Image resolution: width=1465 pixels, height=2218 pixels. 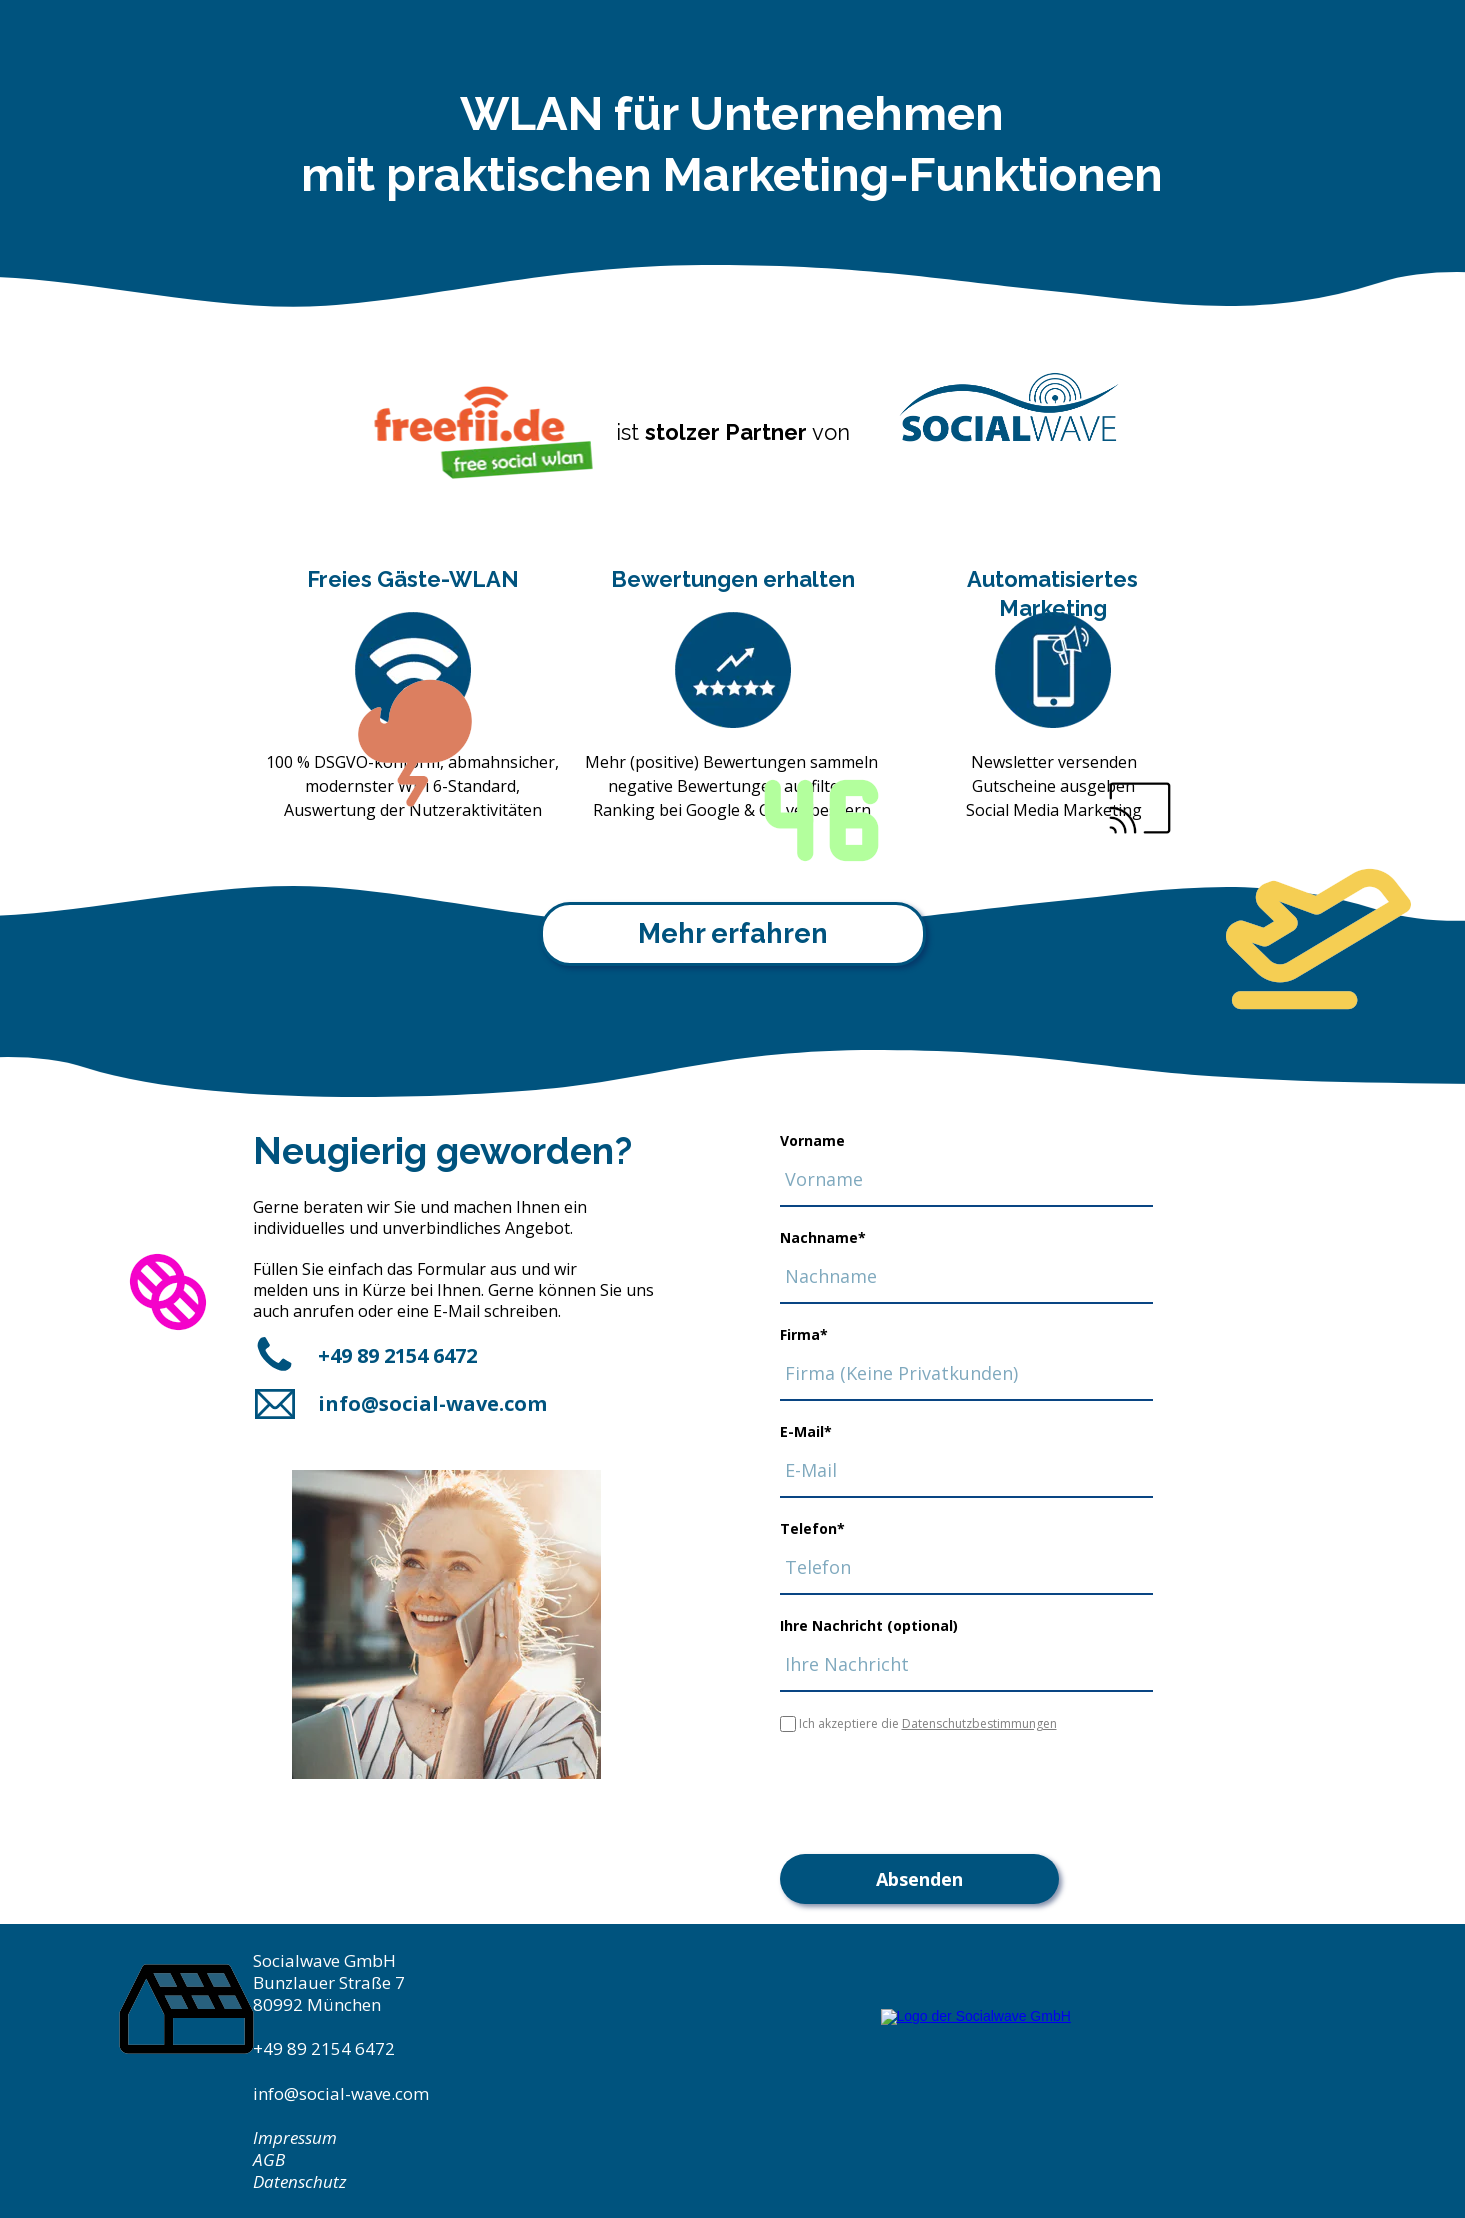 What do you see at coordinates (186, 2013) in the screenshot?
I see `view solar panel system status` at bounding box center [186, 2013].